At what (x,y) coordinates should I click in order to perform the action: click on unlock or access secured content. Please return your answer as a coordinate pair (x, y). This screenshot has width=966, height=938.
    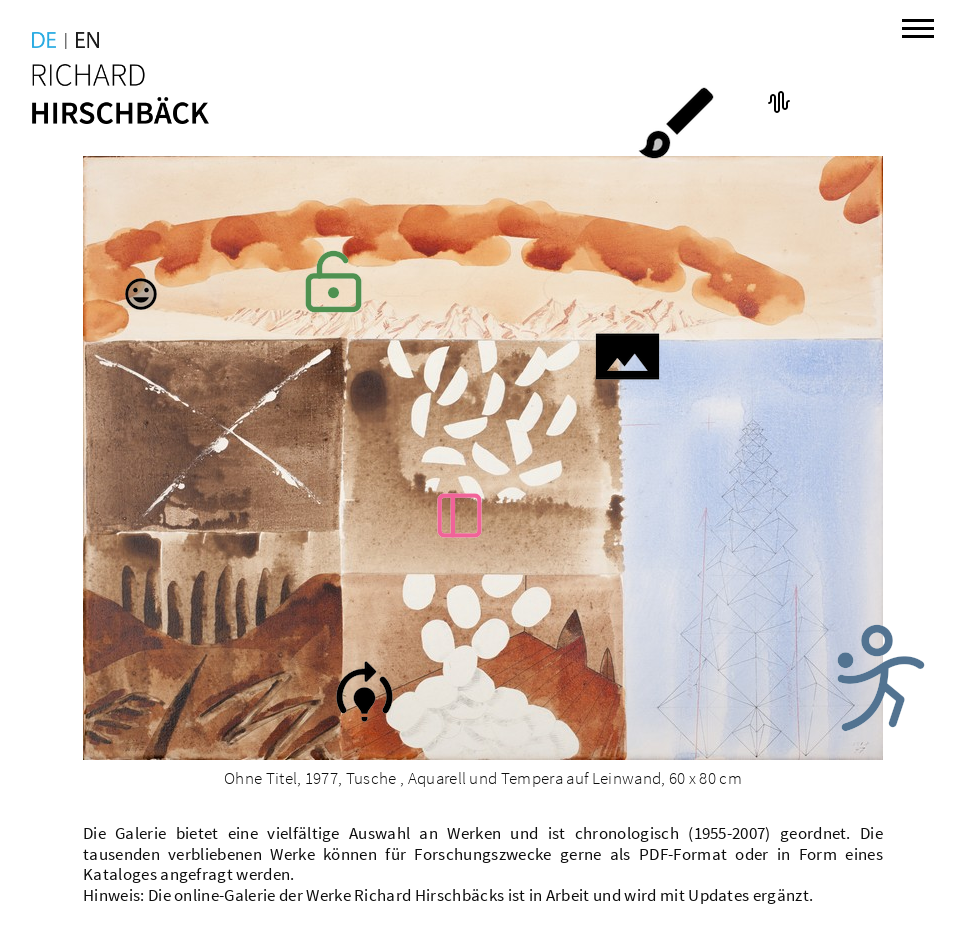
    Looking at the image, I should click on (333, 281).